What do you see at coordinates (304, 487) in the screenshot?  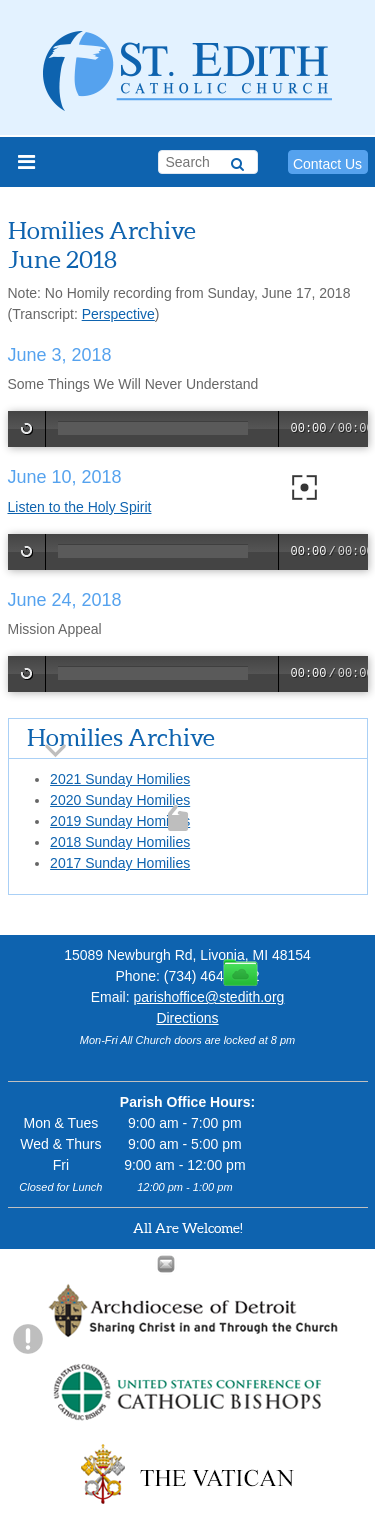 I see `screen recording or screen capture tool` at bounding box center [304, 487].